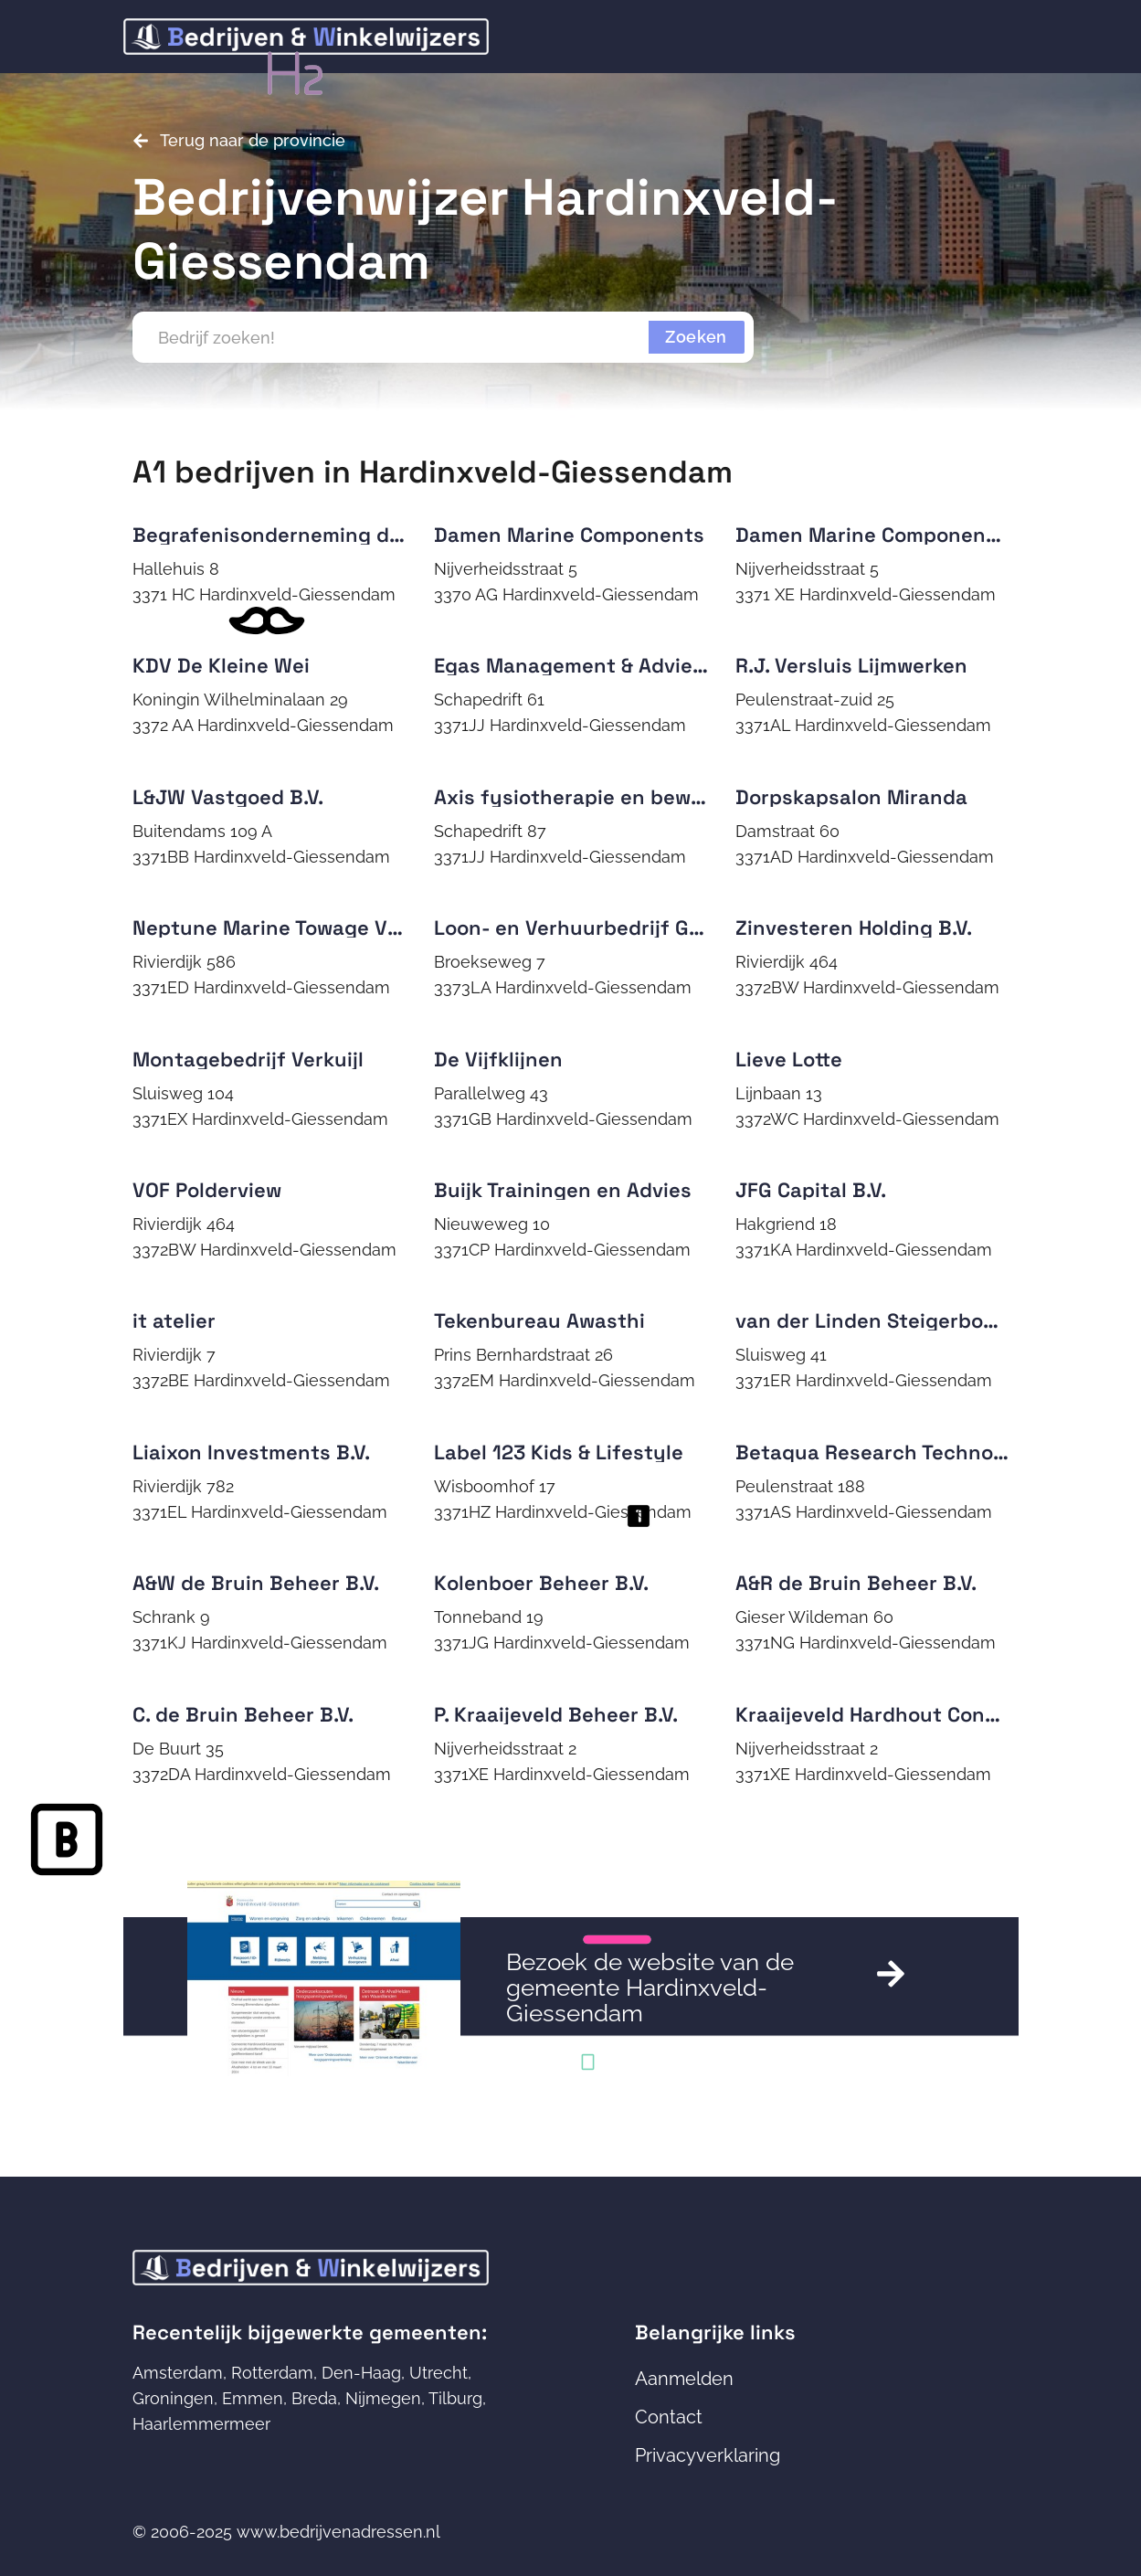 The width and height of the screenshot is (1141, 2576). Describe the element at coordinates (295, 73) in the screenshot. I see `format text as heading level 2` at that location.